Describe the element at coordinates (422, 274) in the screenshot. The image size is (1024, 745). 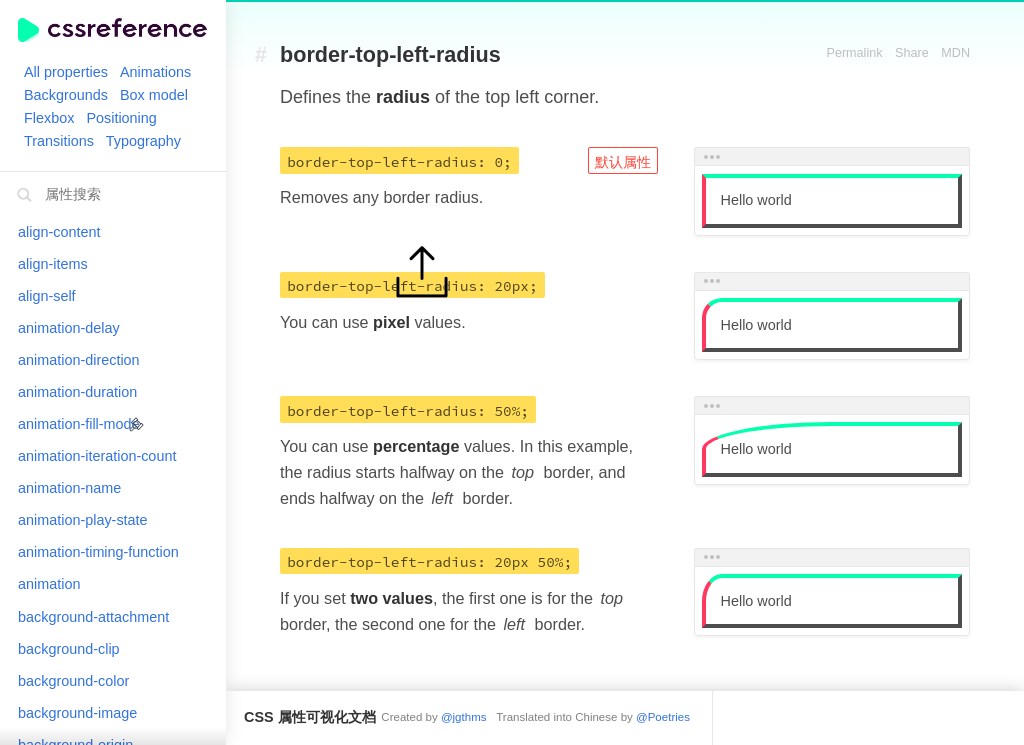
I see `upload a file or document` at that location.